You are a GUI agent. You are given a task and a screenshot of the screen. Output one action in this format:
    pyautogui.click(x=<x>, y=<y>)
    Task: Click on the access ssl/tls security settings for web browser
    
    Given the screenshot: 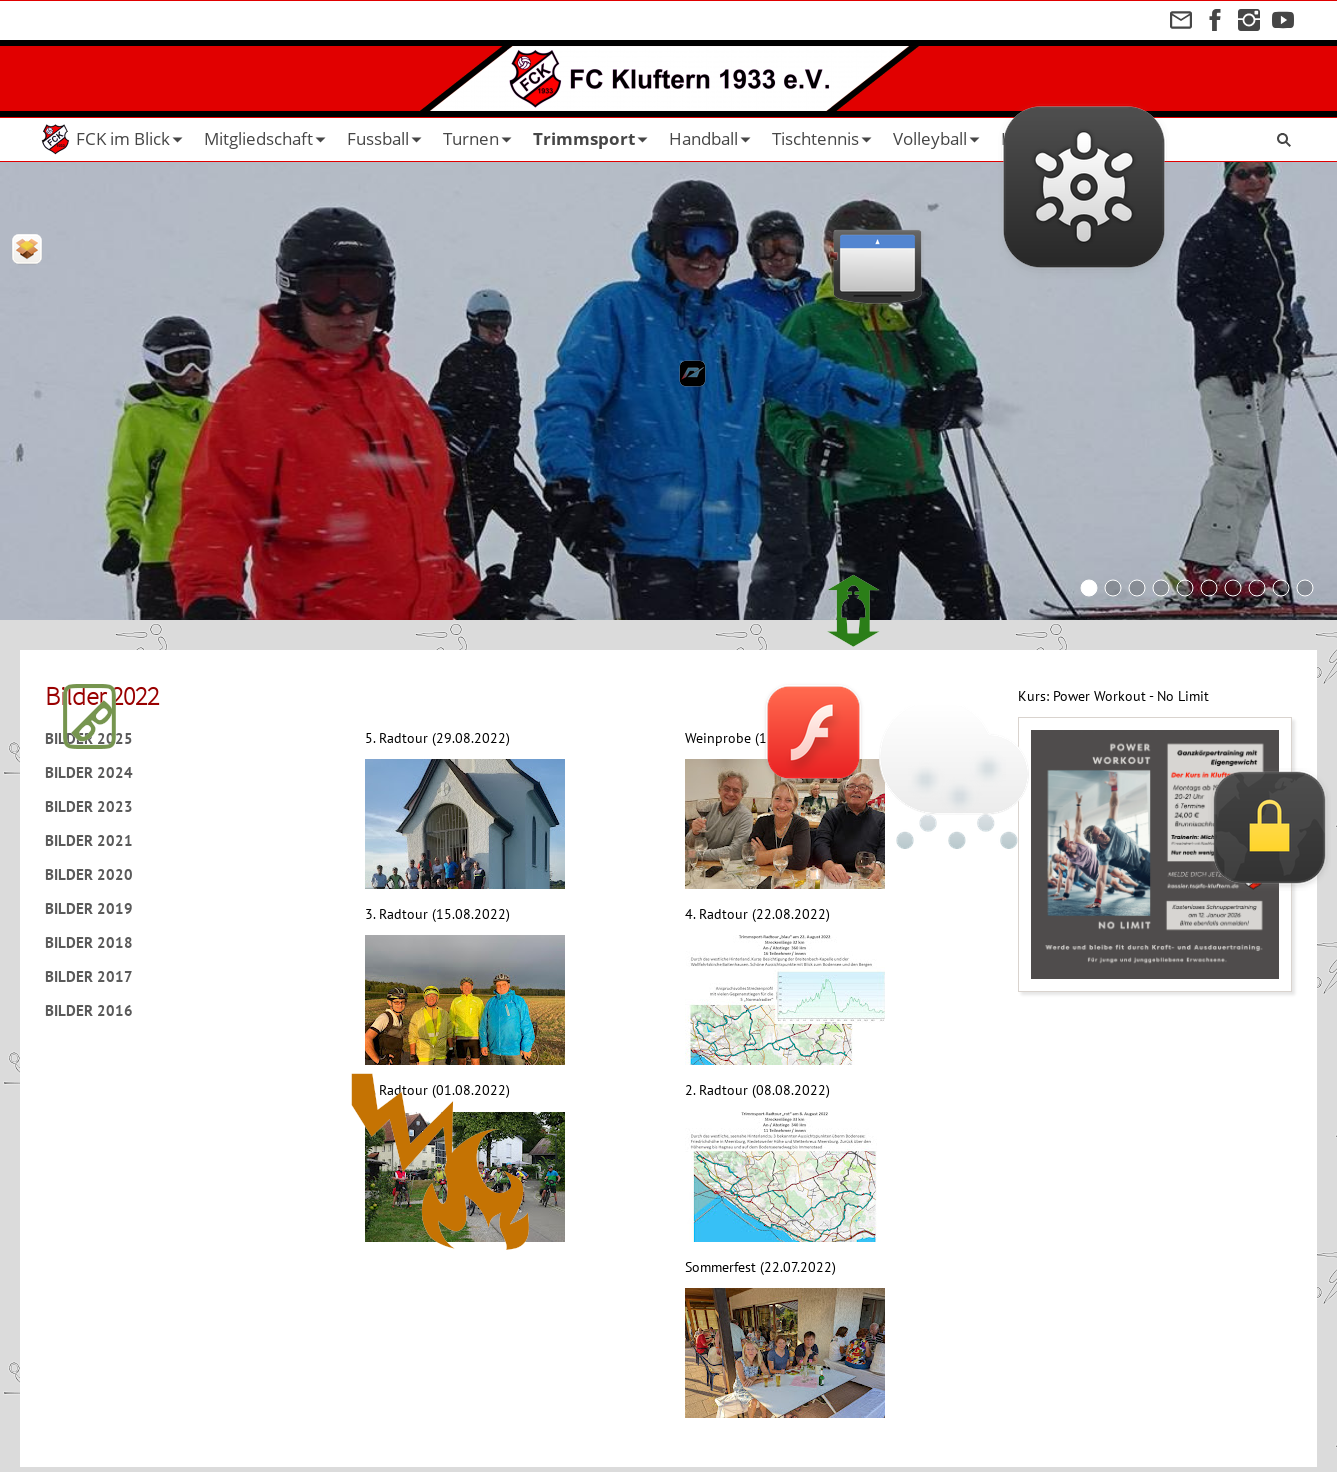 What is the action you would take?
    pyautogui.click(x=1269, y=829)
    